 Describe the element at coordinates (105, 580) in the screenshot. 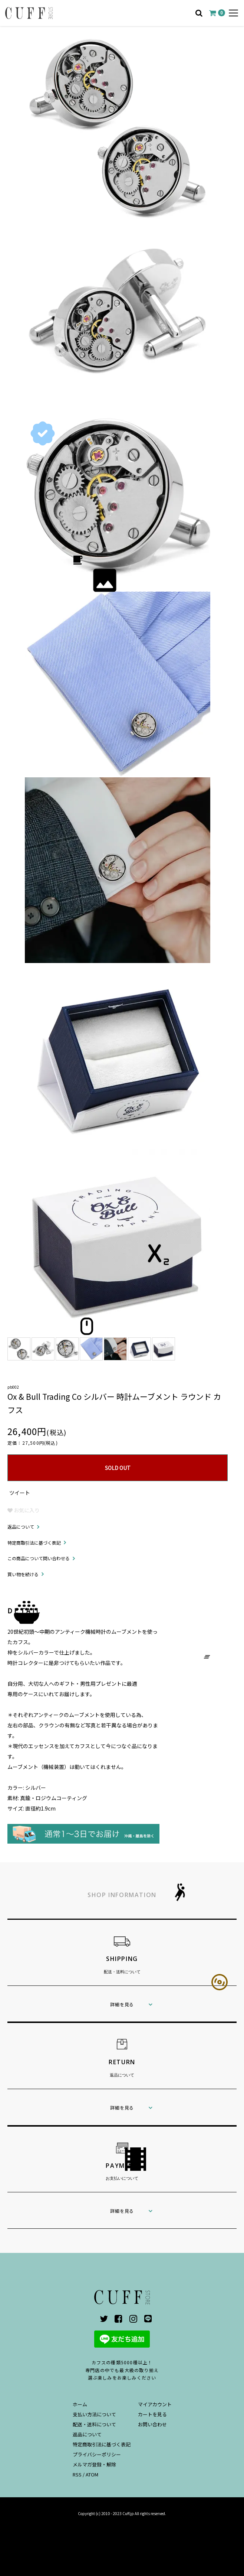

I see `view image or photo` at that location.